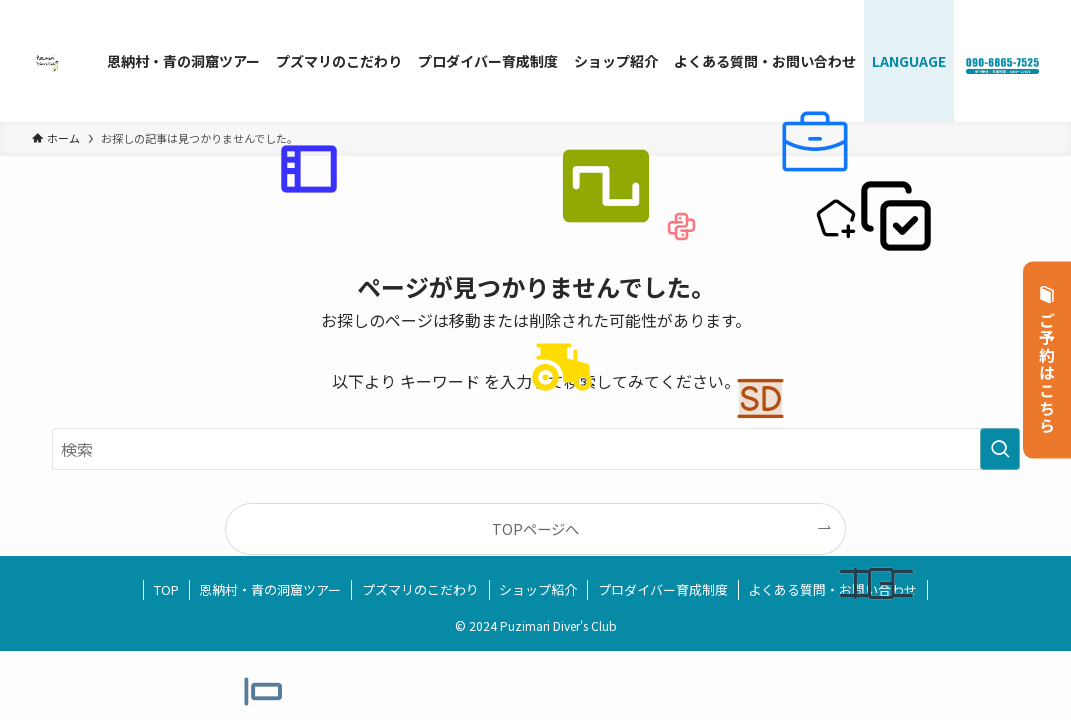 The image size is (1071, 720). I want to click on adjust belt or strap settings, so click(876, 583).